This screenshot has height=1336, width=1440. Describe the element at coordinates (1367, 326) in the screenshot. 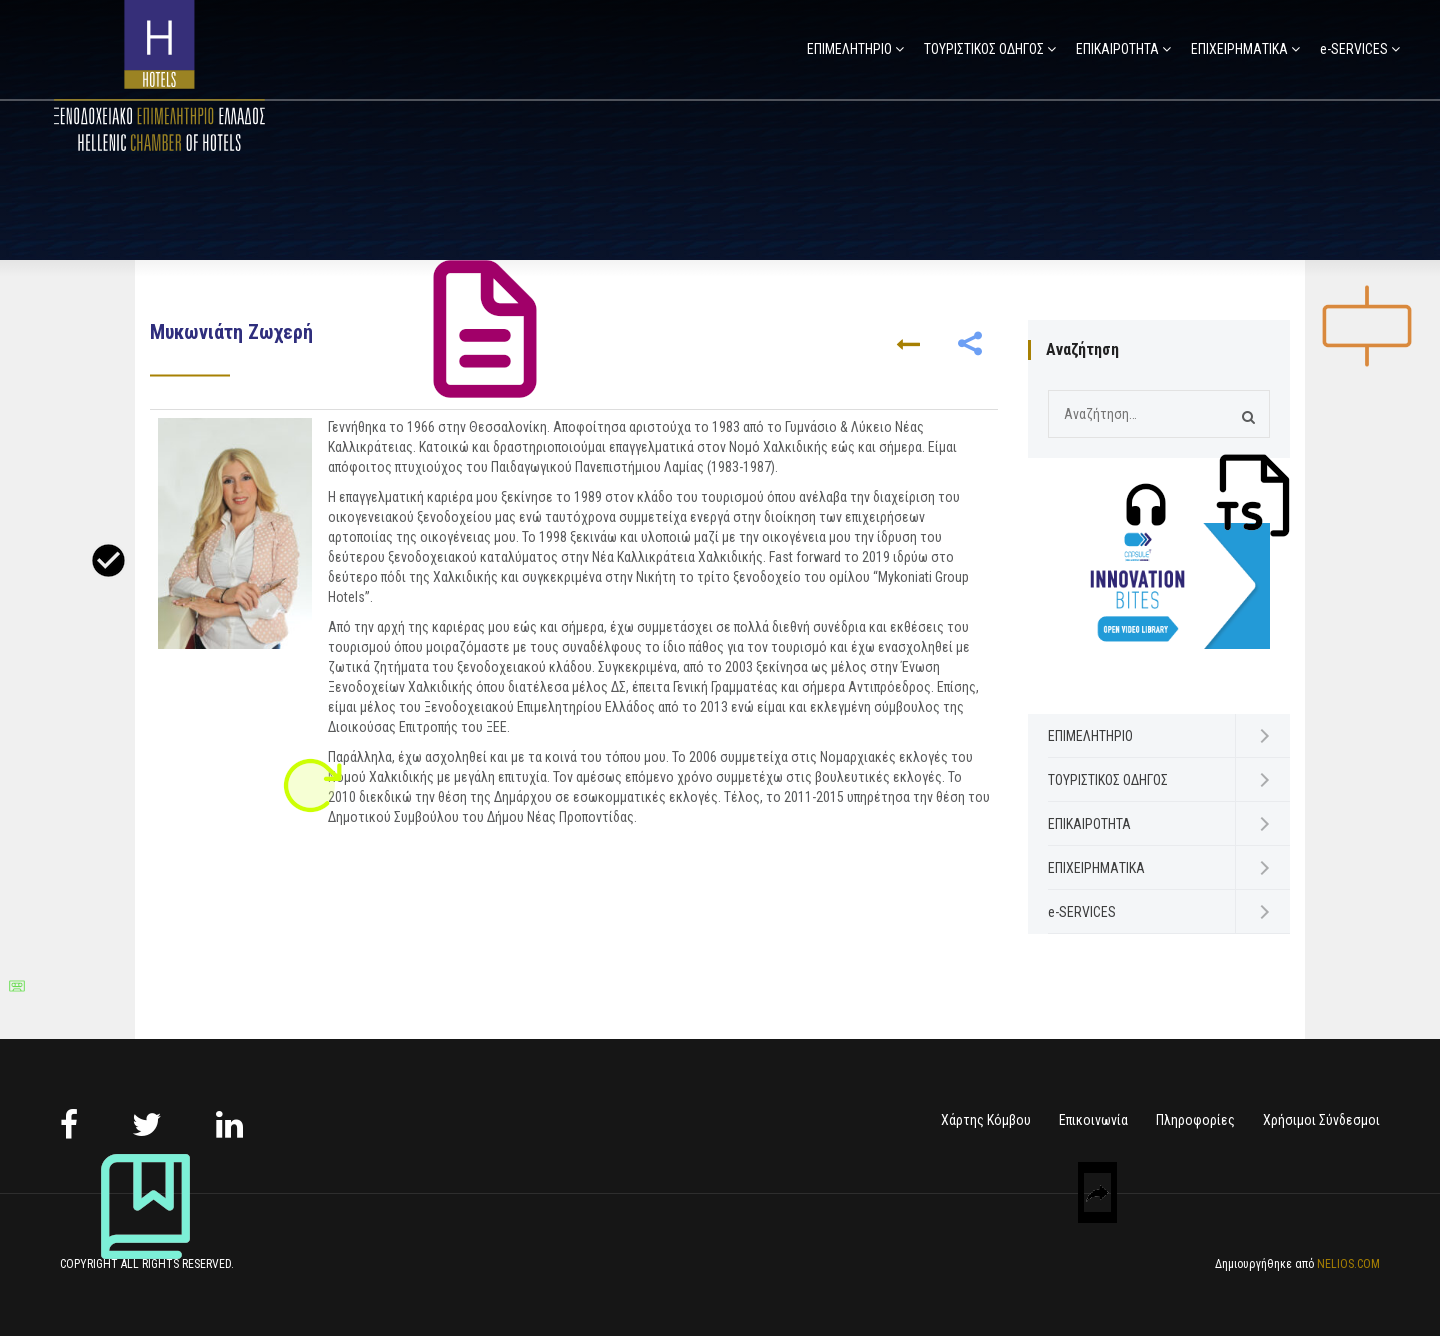

I see `align object to horizontal center` at that location.